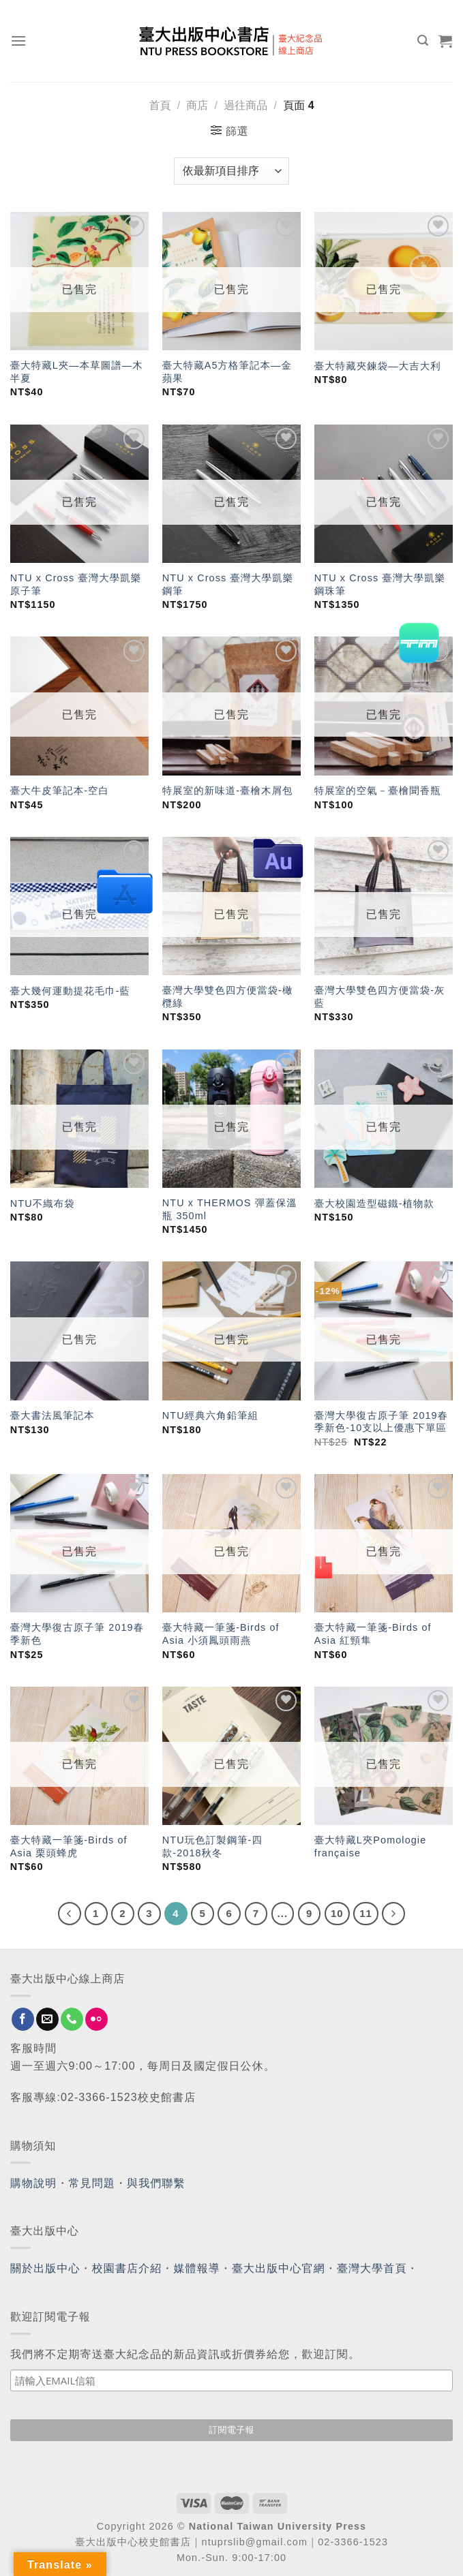  What do you see at coordinates (419, 643) in the screenshot?
I see `launch trackmania racing game` at bounding box center [419, 643].